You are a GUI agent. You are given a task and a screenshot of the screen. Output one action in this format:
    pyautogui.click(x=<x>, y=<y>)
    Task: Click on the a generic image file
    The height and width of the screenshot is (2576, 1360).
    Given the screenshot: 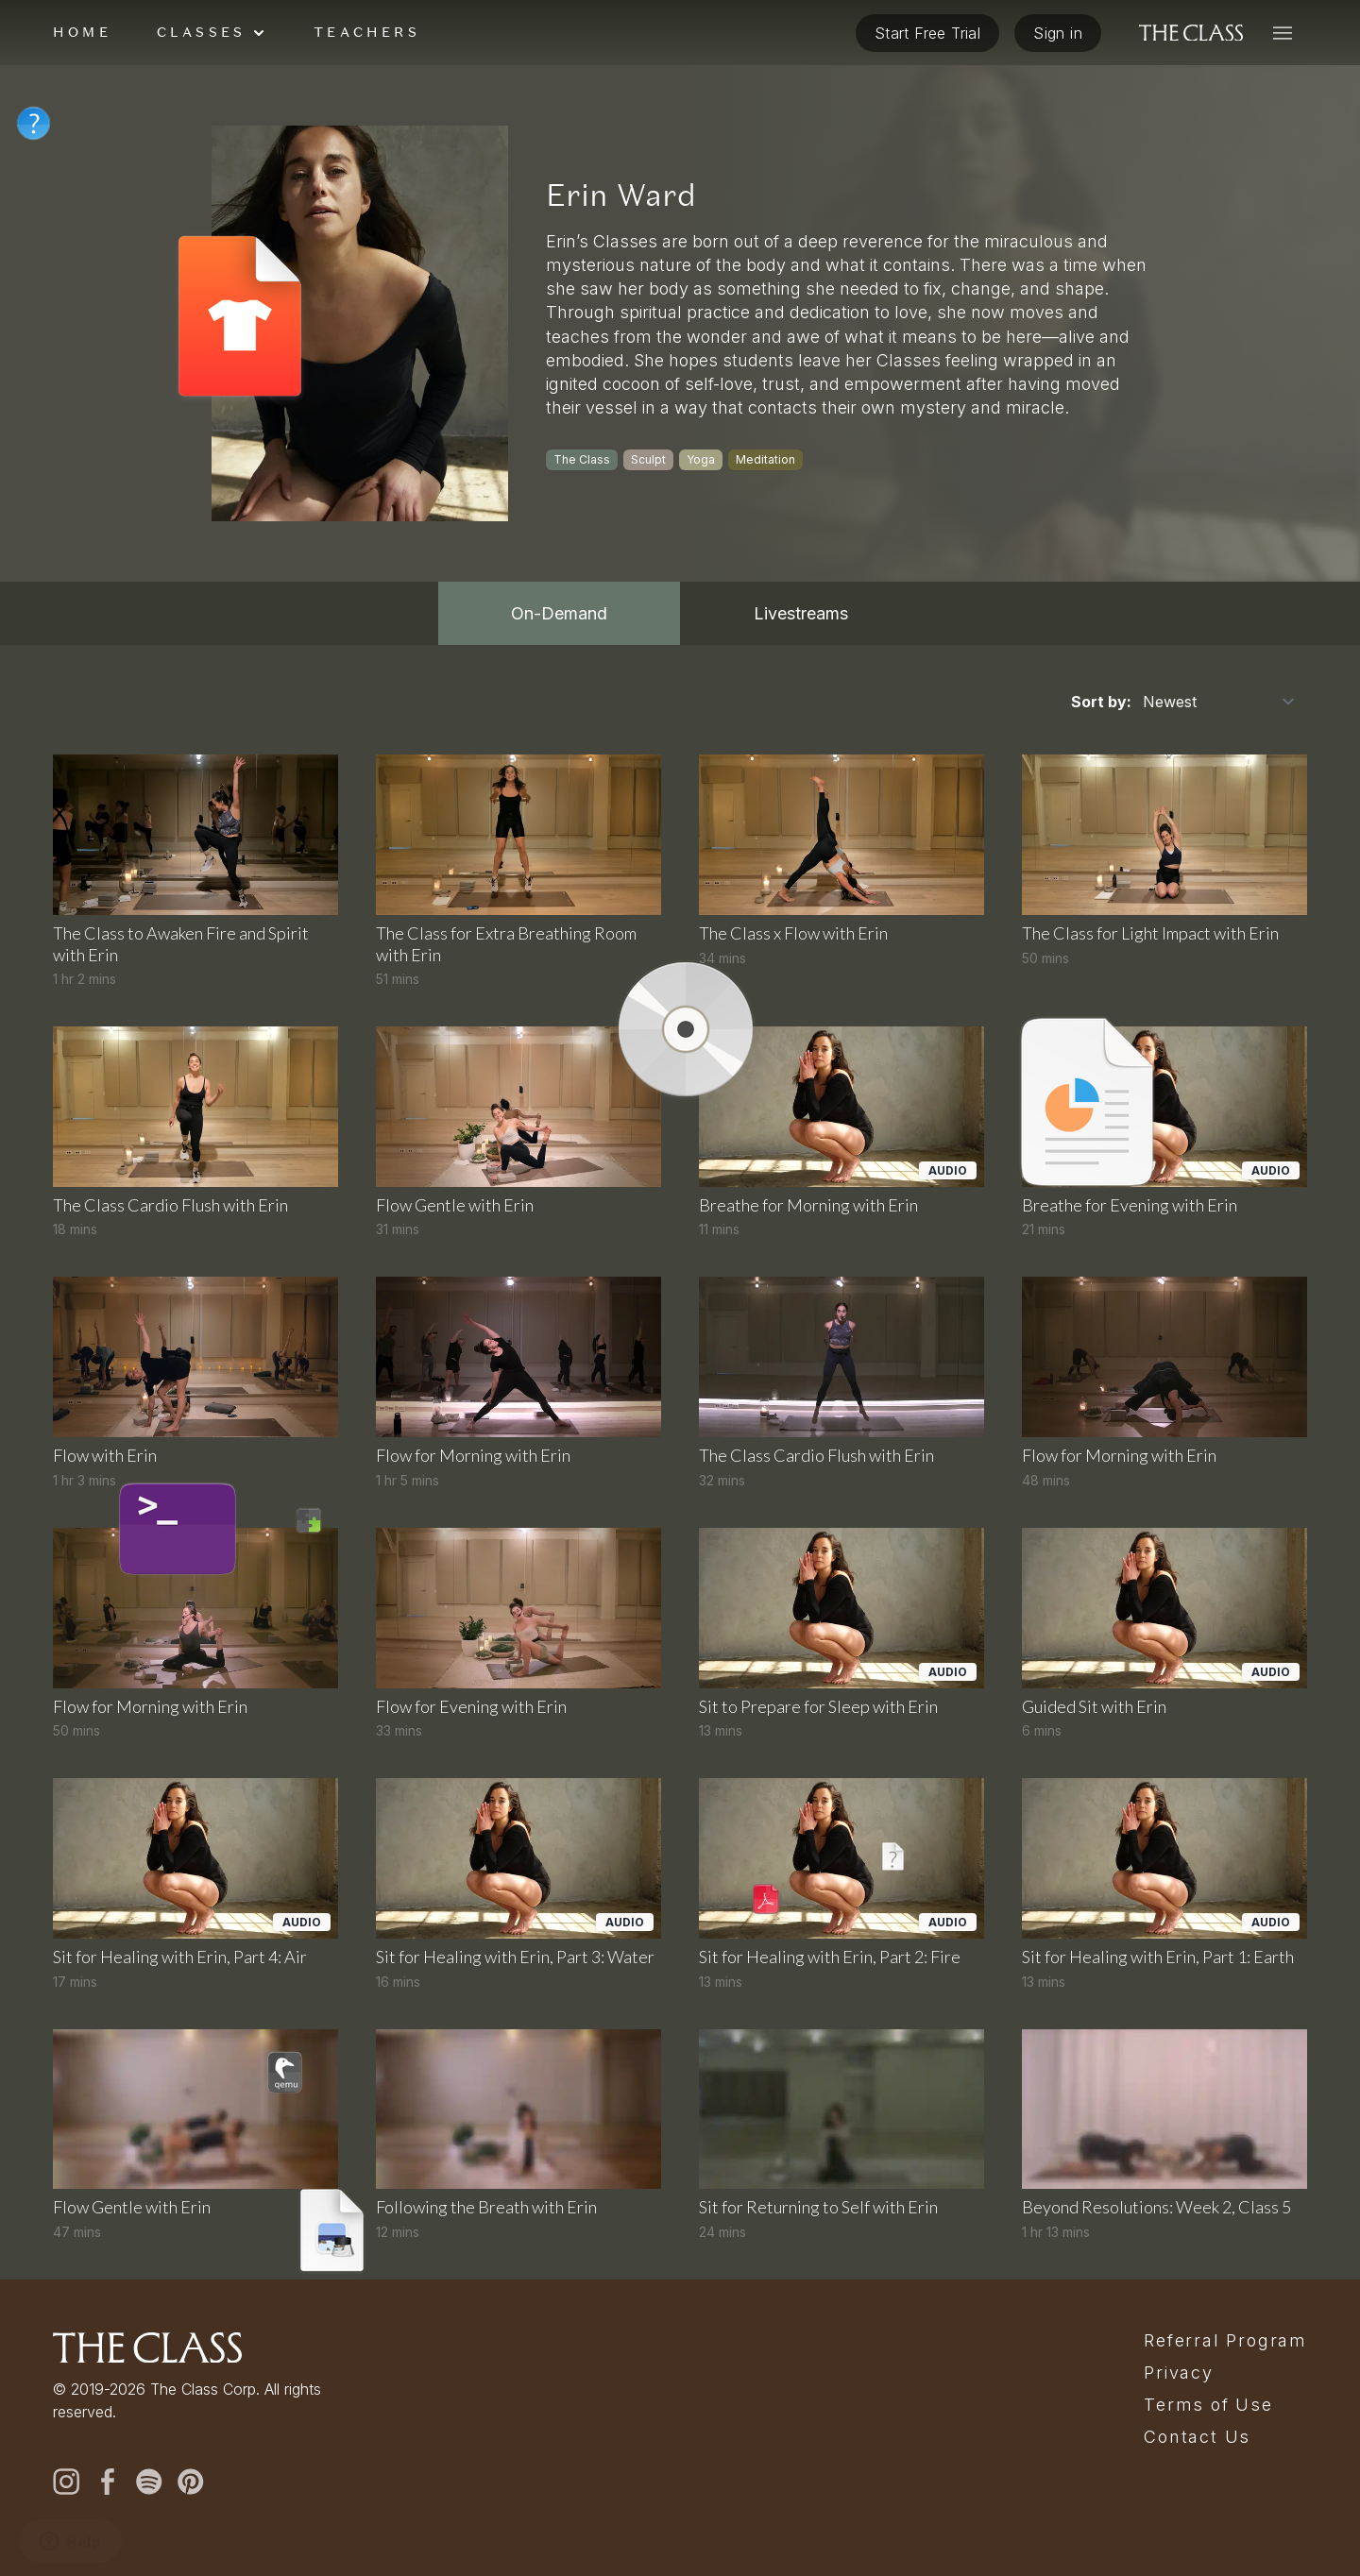 What is the action you would take?
    pyautogui.click(x=332, y=2231)
    